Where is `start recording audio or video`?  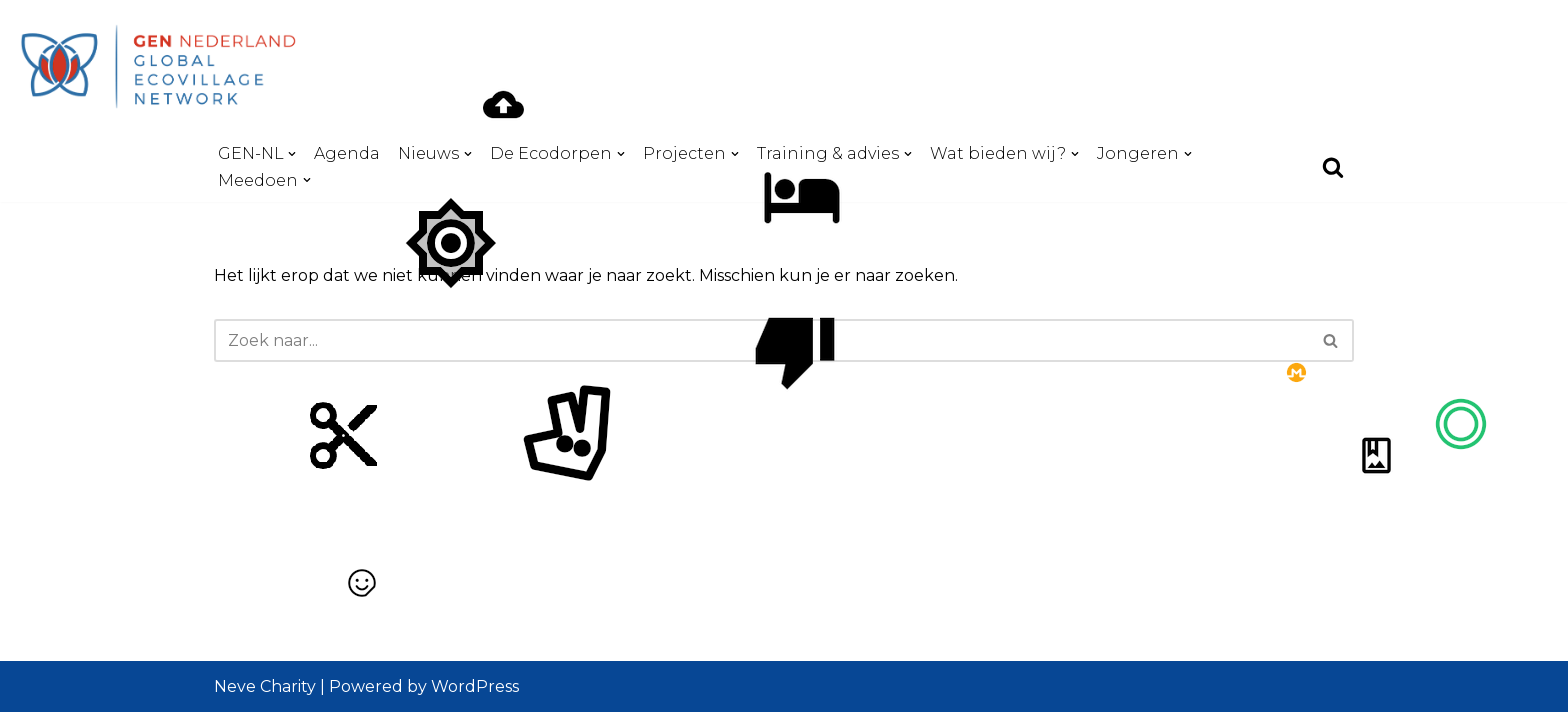
start recording audio or video is located at coordinates (1461, 424).